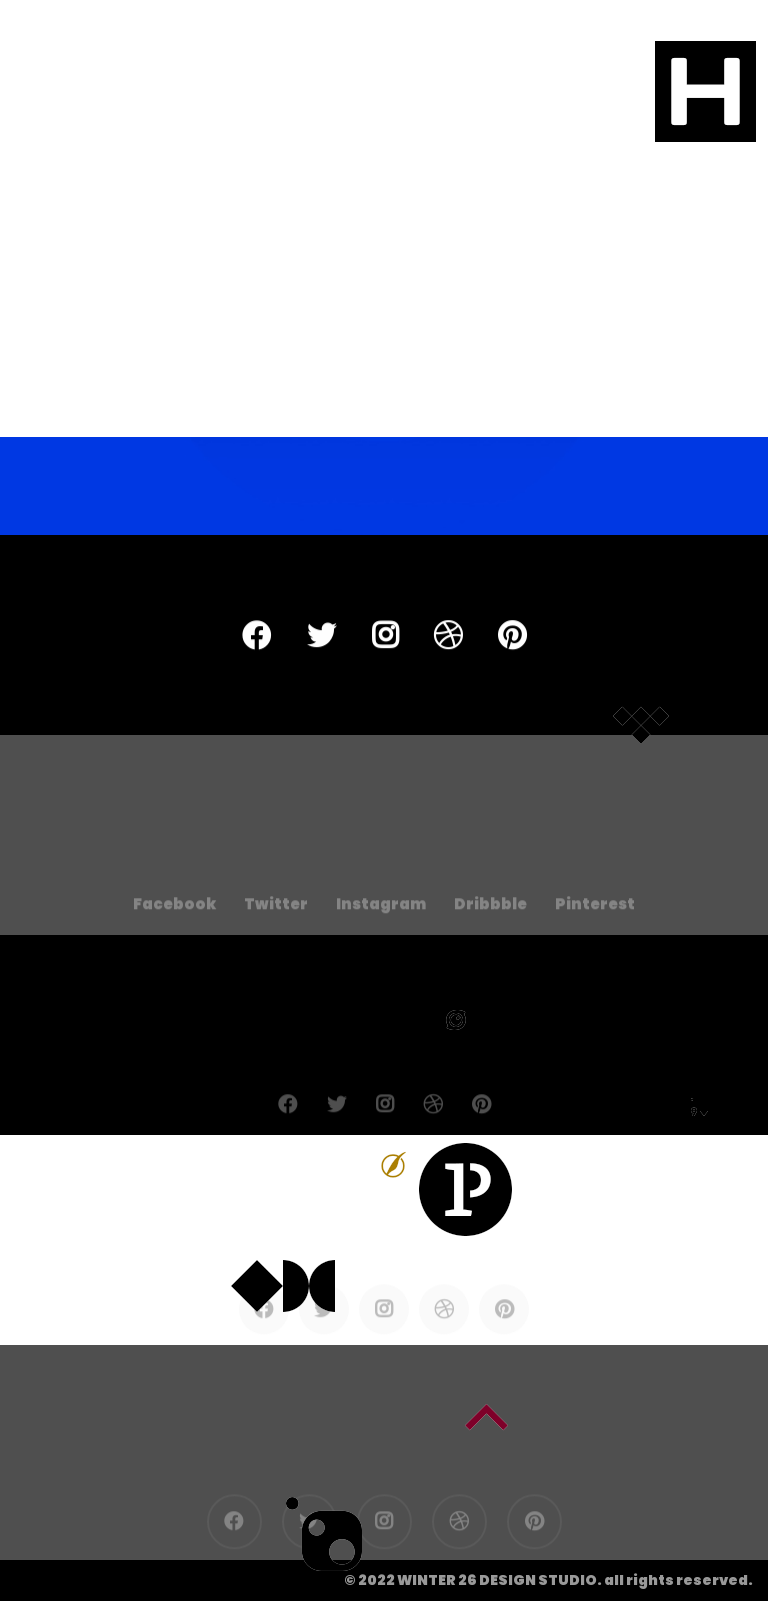 The height and width of the screenshot is (1601, 768). What do you see at coordinates (465, 1189) in the screenshot?
I see `Processing Foundation logo` at bounding box center [465, 1189].